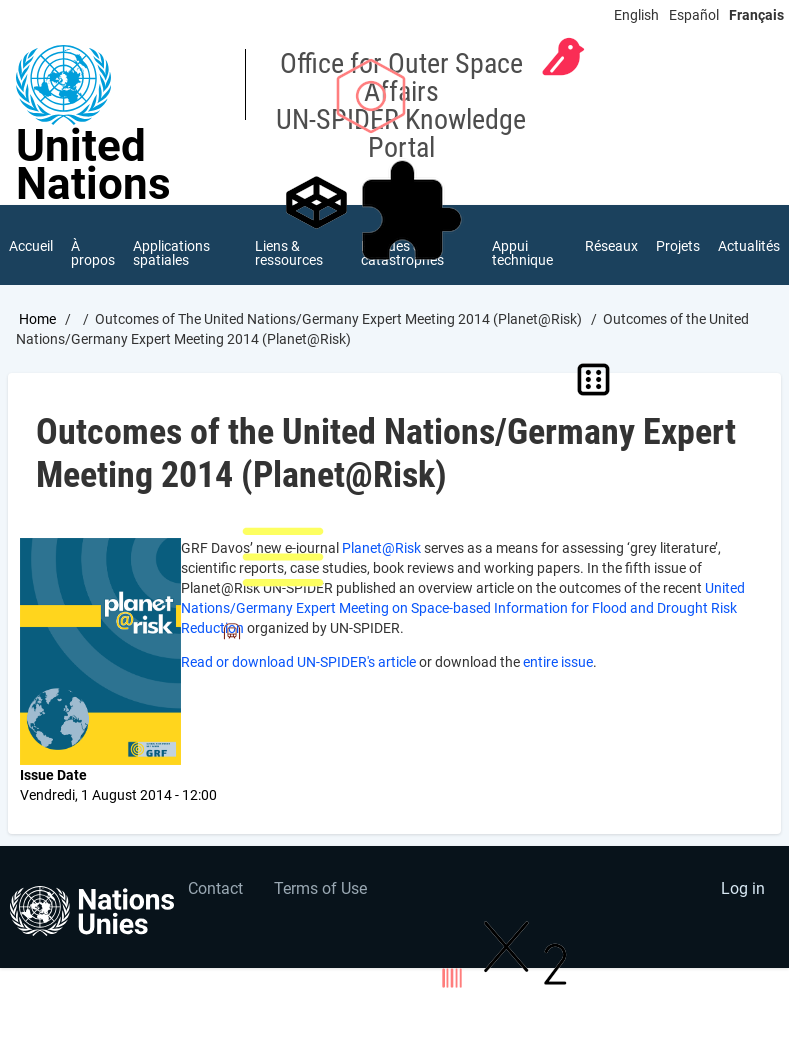 The image size is (789, 1045). I want to click on access twitter or social media sharing, so click(564, 58).